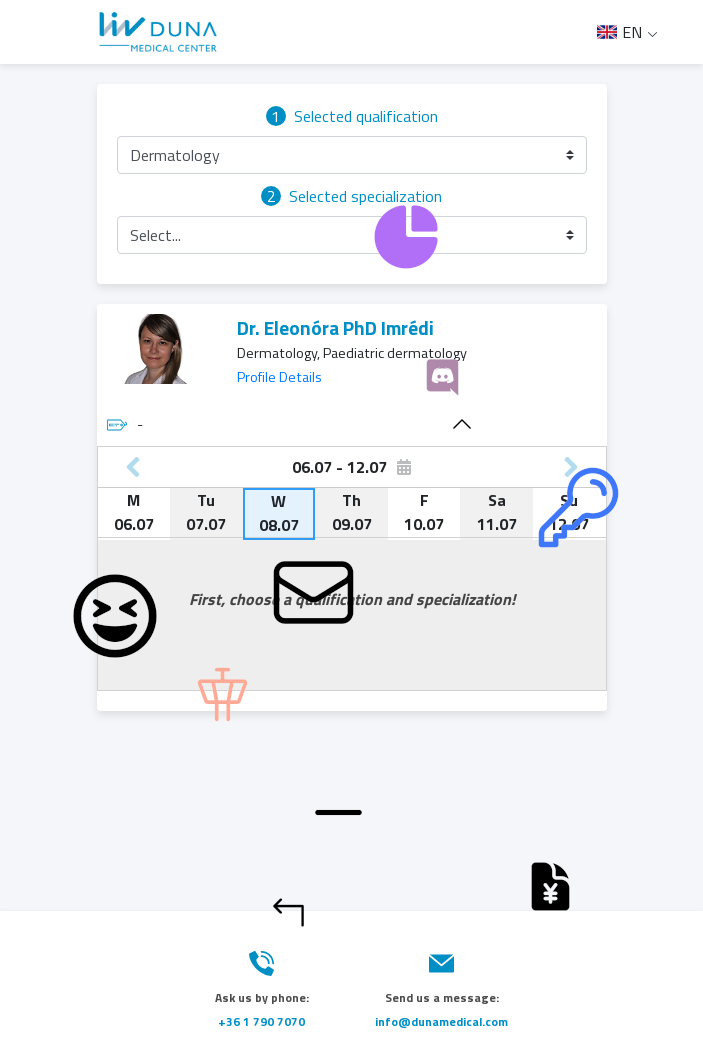  Describe the element at coordinates (550, 886) in the screenshot. I see `view yen currency document` at that location.